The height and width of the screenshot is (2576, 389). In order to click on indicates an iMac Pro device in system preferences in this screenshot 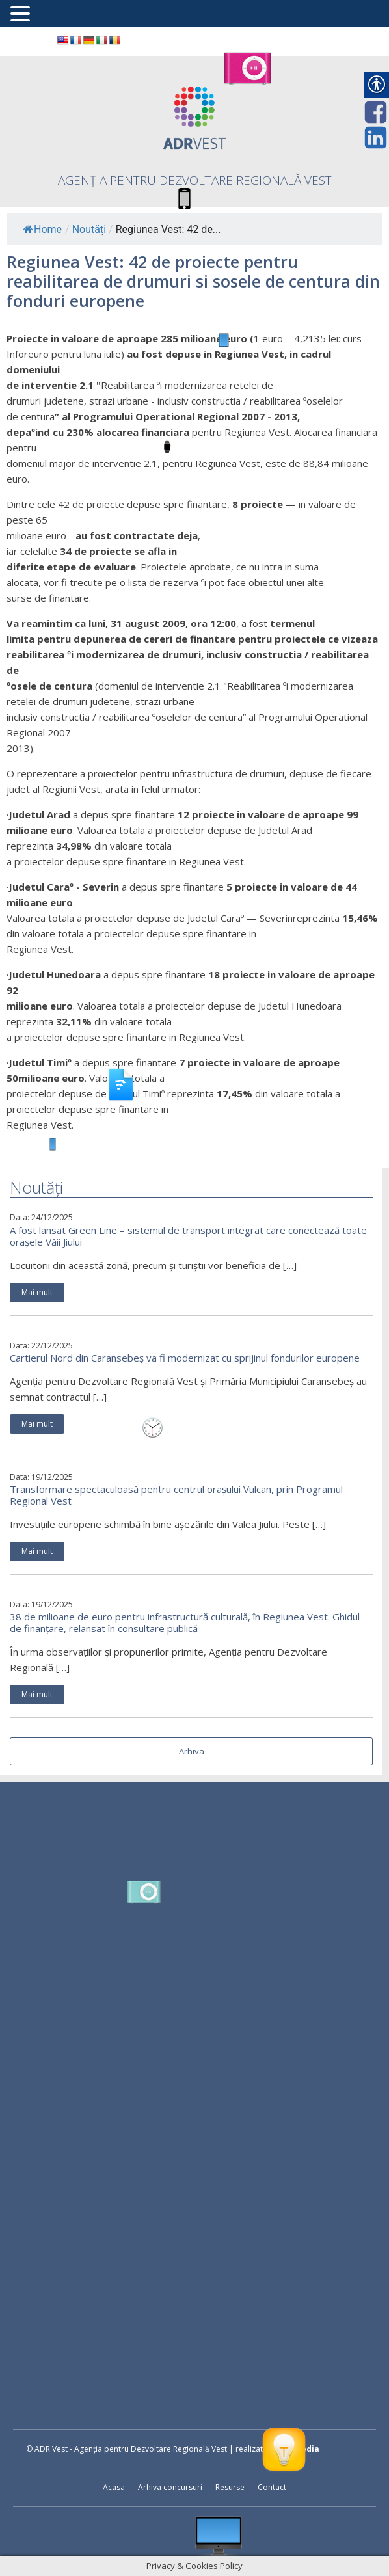, I will do `click(219, 2534)`.